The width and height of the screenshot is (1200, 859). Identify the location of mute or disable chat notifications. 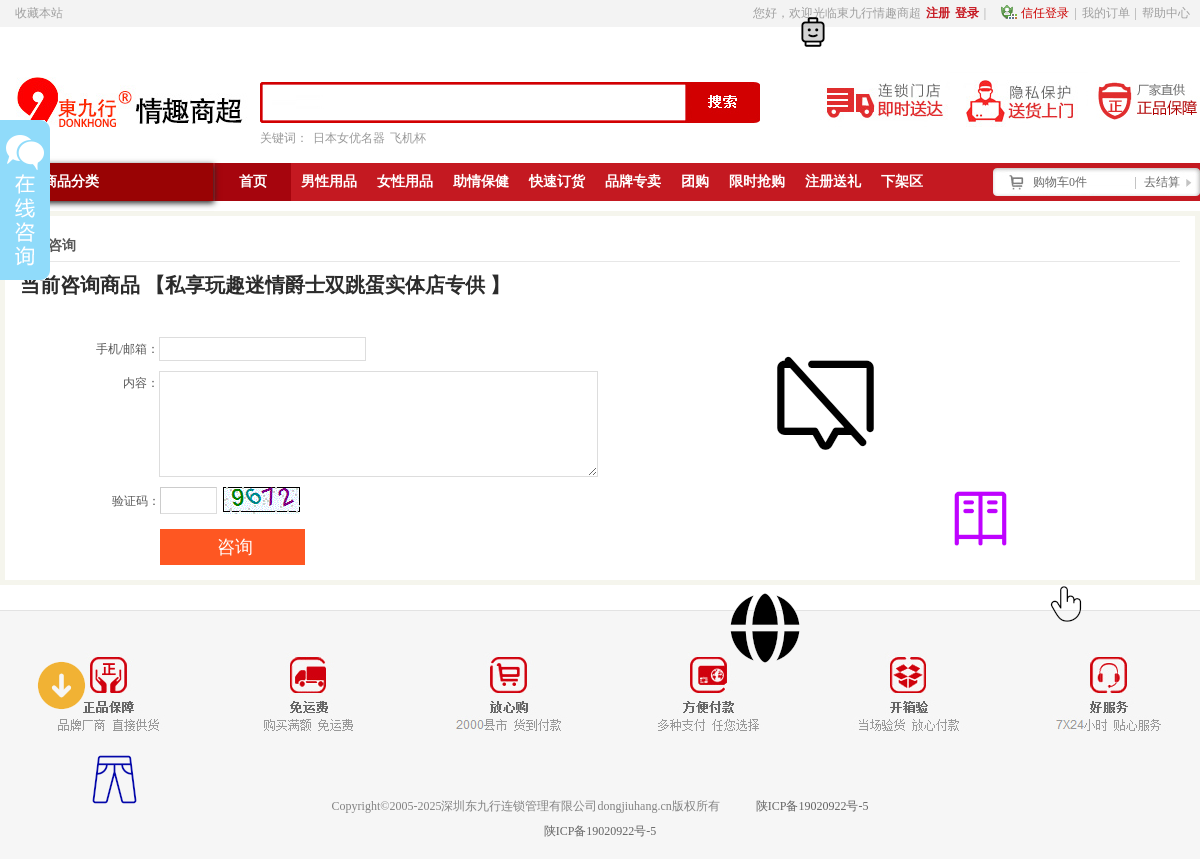
(825, 401).